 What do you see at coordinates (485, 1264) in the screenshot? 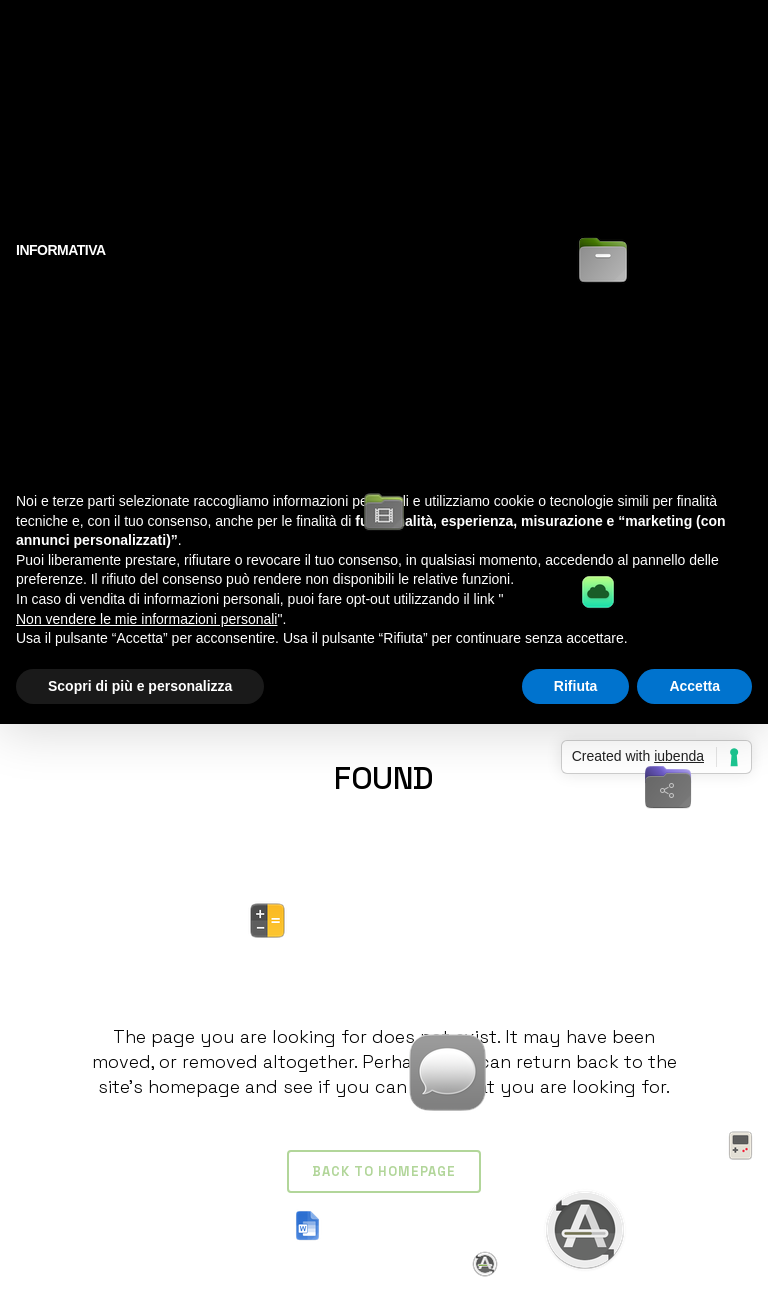
I see `open the software updater application` at bounding box center [485, 1264].